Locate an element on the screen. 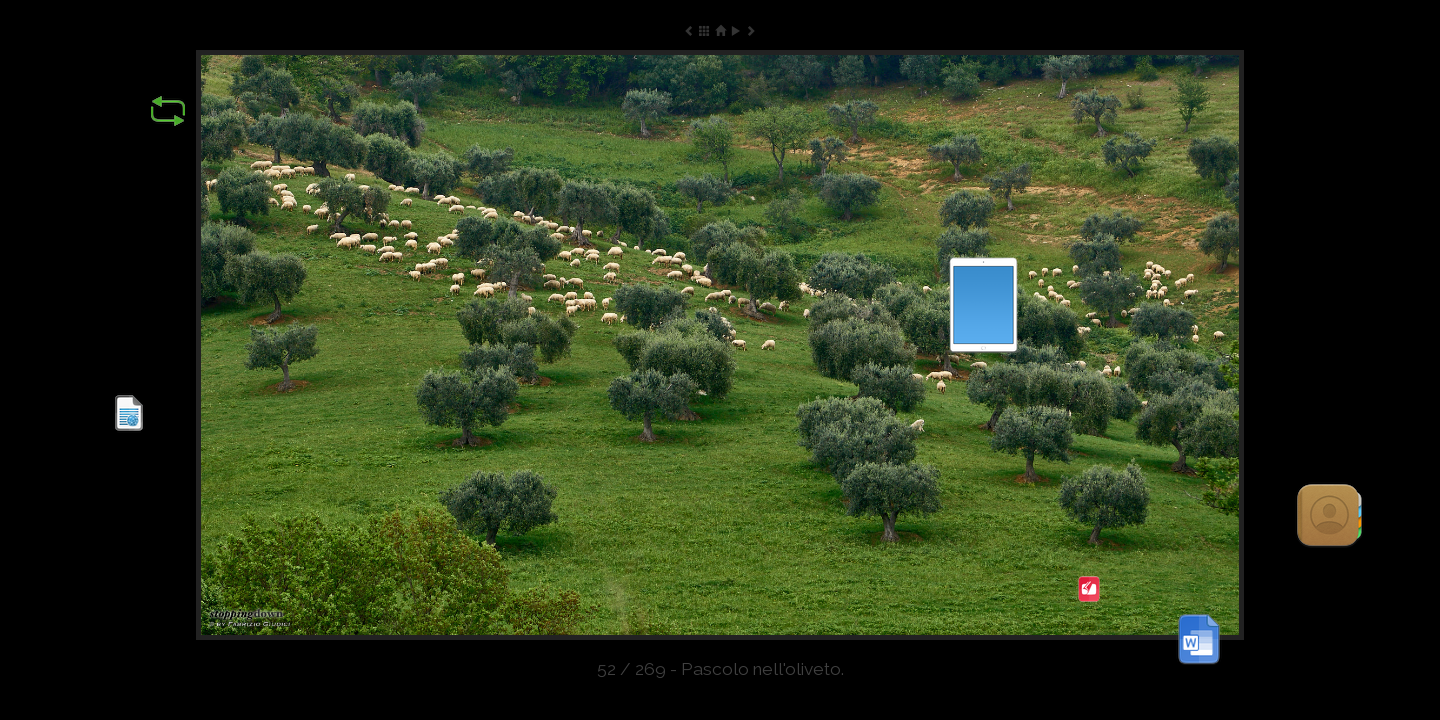 This screenshot has height=720, width=1440. an eps vector file is located at coordinates (1089, 589).